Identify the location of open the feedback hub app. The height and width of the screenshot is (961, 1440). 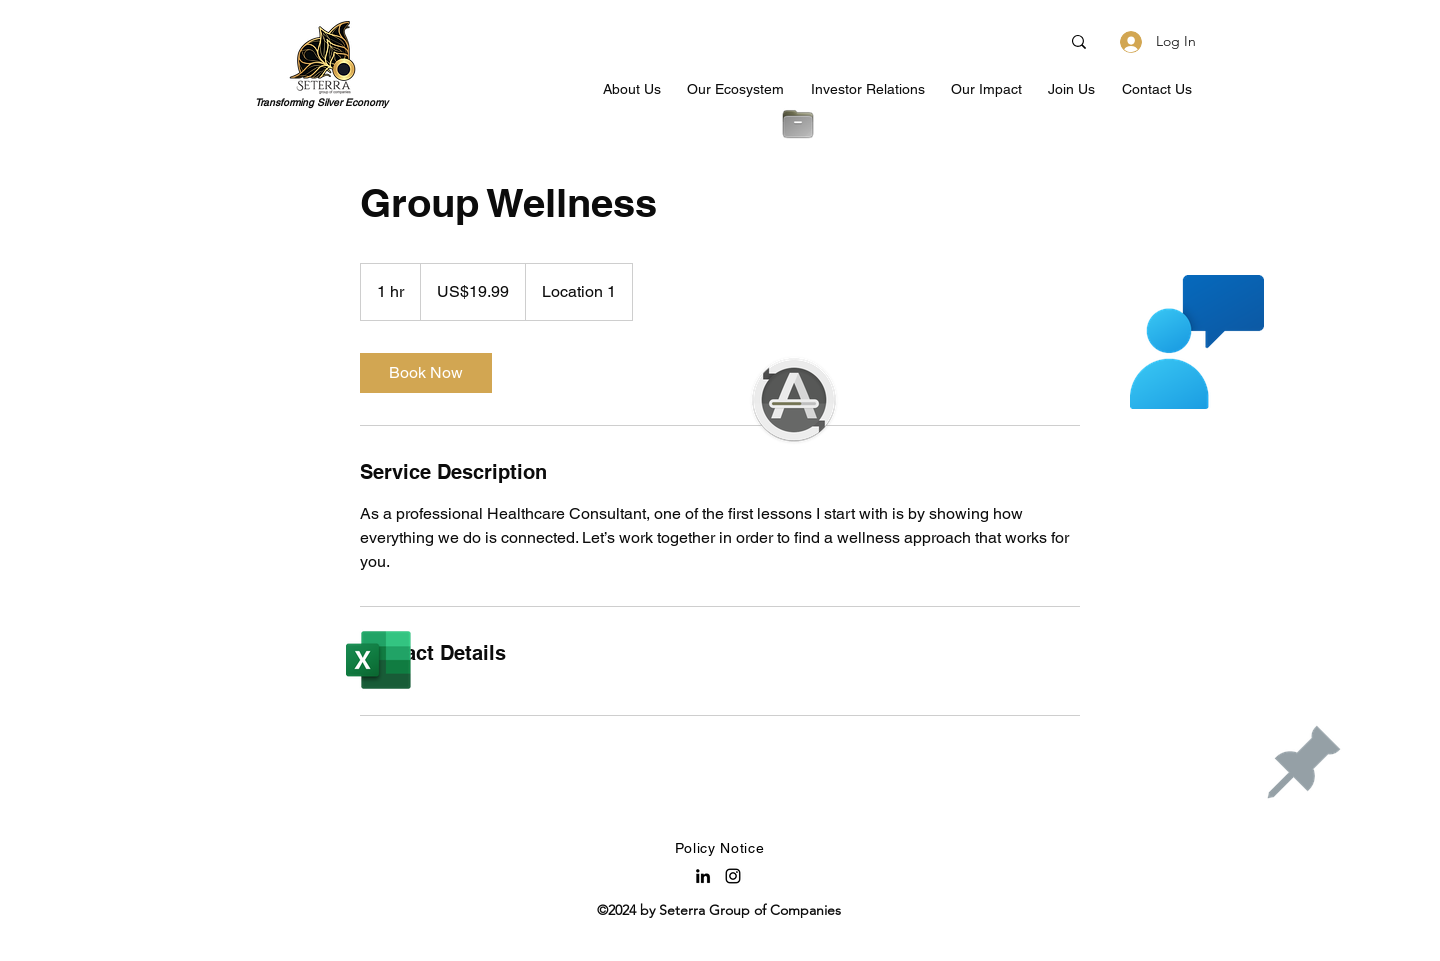
(1197, 342).